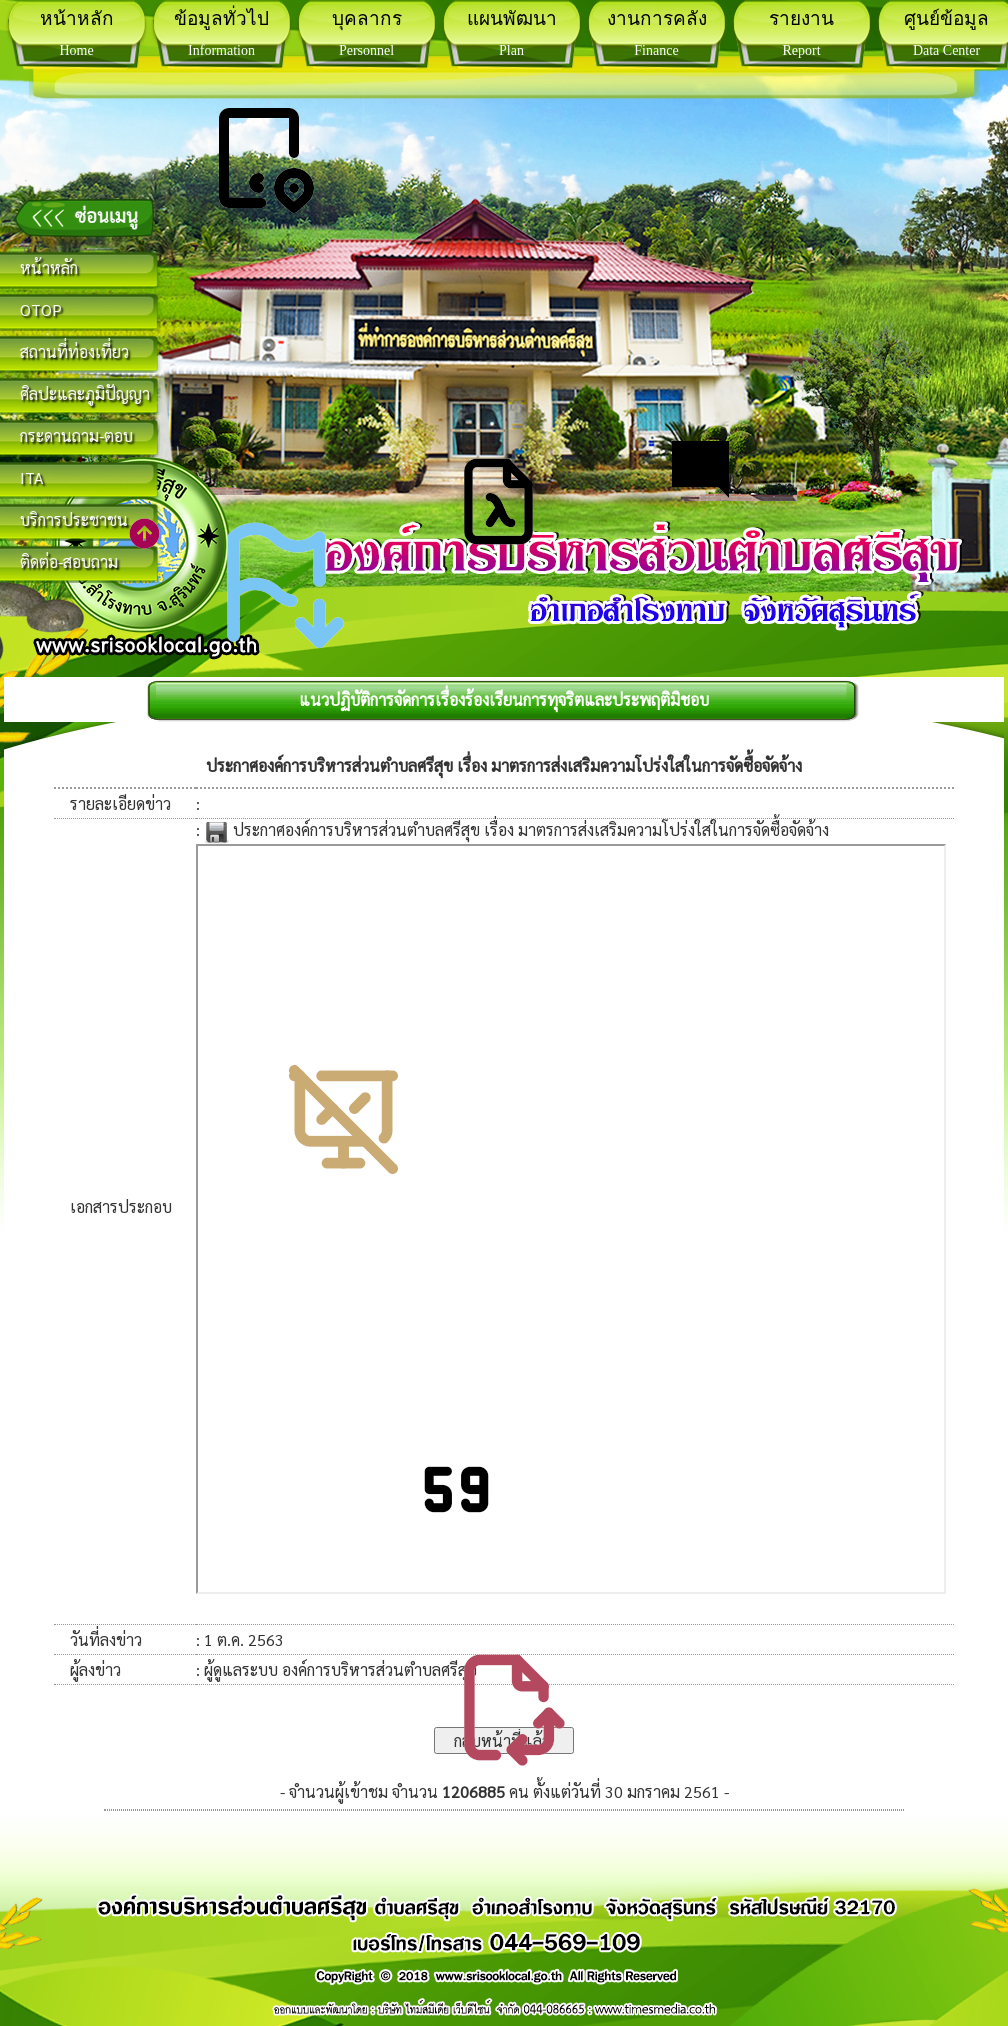  Describe the element at coordinates (343, 1119) in the screenshot. I see `stop screen sharing or presentation mode` at that location.